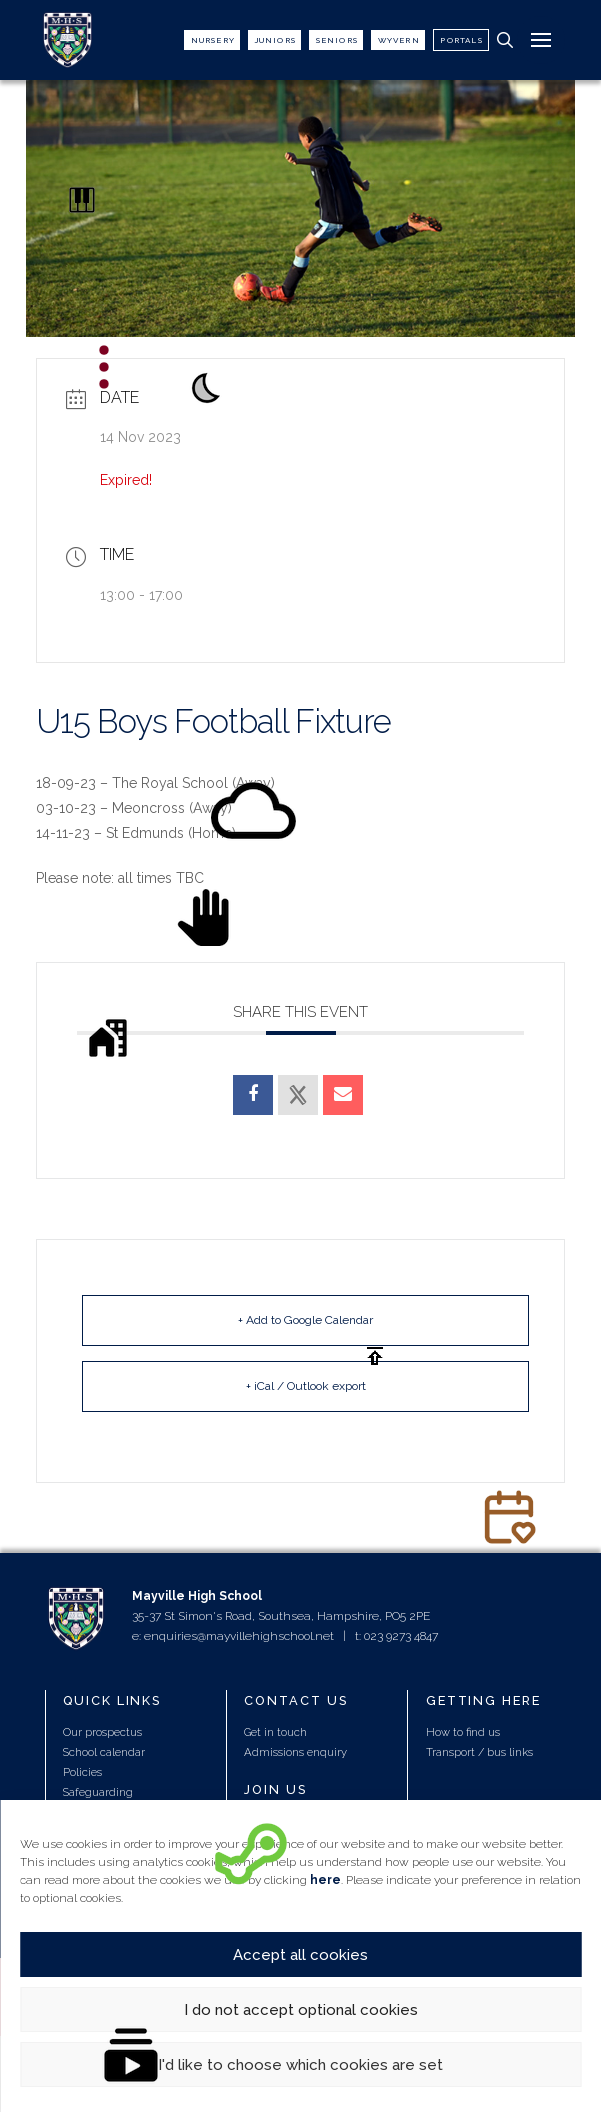  I want to click on access cloud storage, so click(253, 810).